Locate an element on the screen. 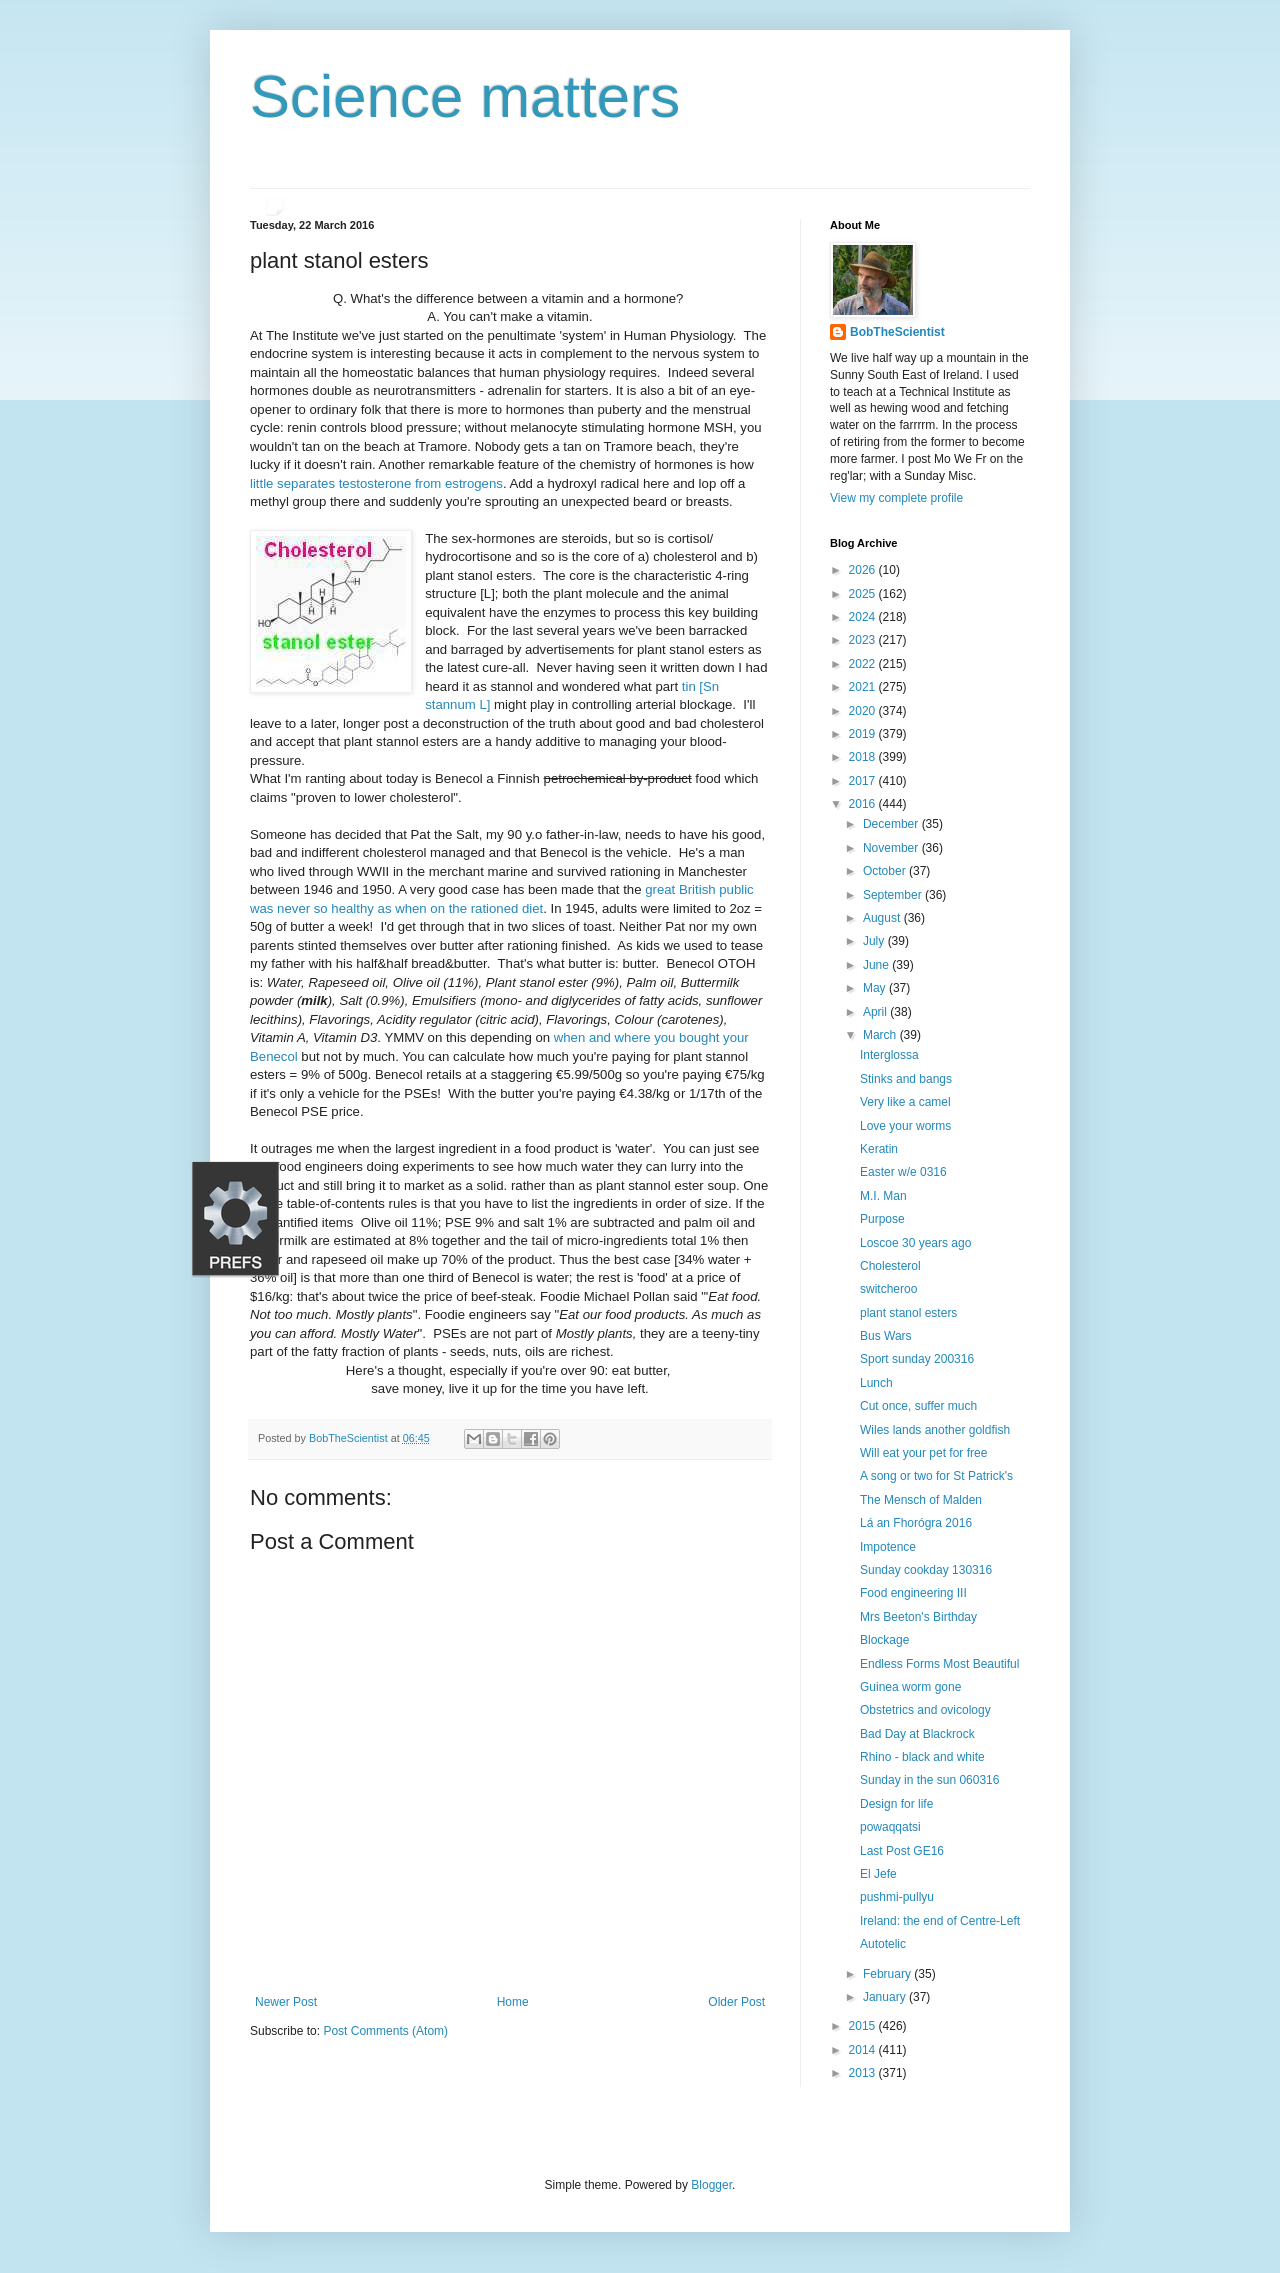 Image resolution: width=1280 pixels, height=2273 pixels. unknown or unrecognized clipping file type is located at coordinates (275, 207).